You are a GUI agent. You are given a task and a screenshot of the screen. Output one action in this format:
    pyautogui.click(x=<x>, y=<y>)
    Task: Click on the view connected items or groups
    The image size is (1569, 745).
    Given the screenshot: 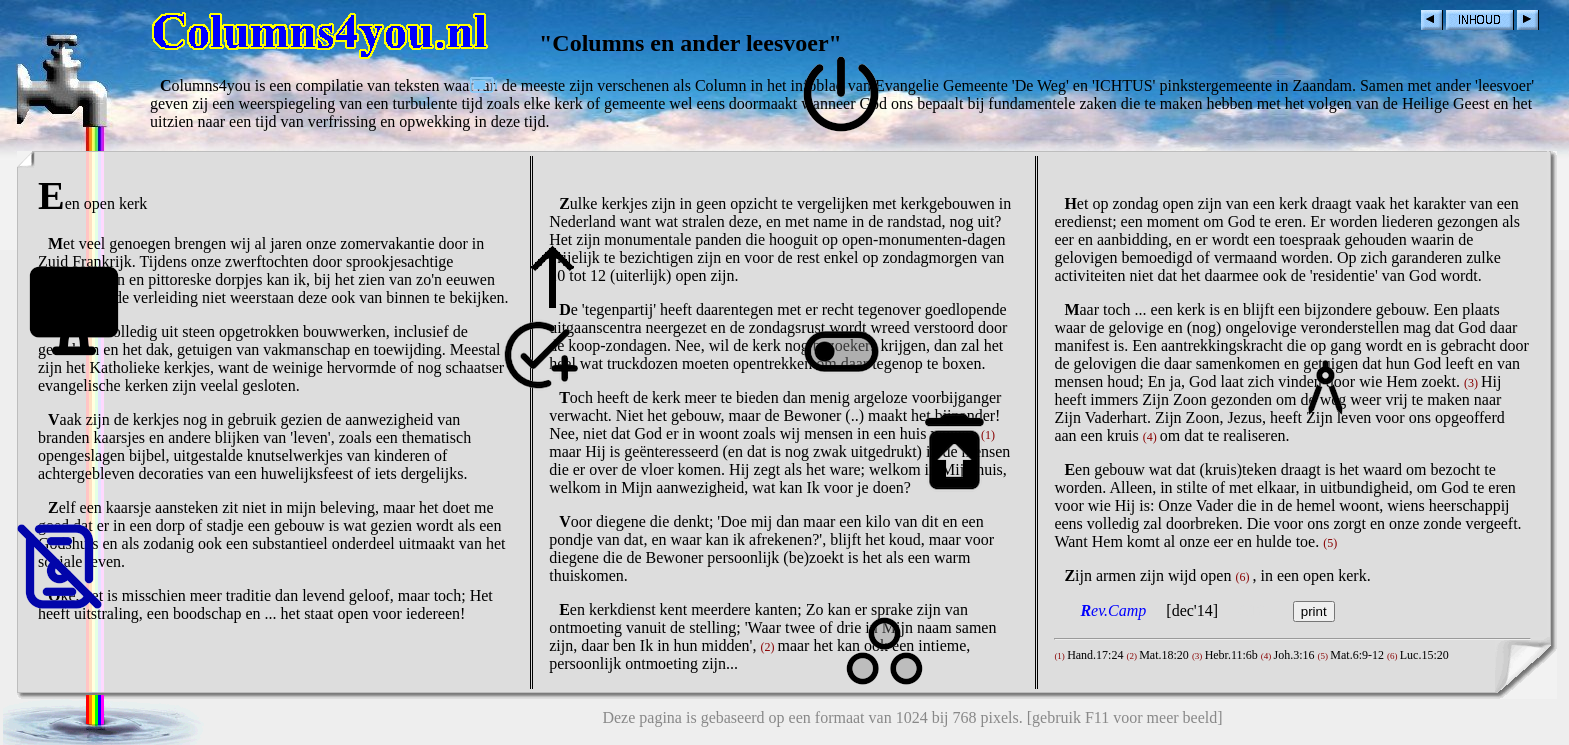 What is the action you would take?
    pyautogui.click(x=884, y=652)
    